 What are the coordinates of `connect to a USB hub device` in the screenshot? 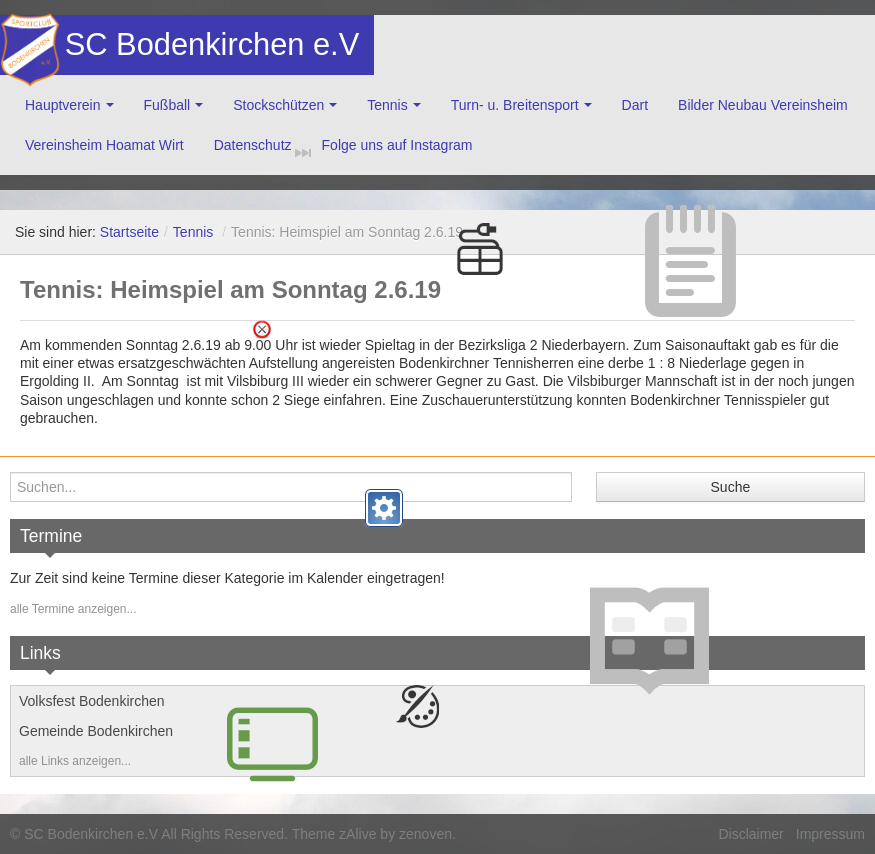 It's located at (480, 249).